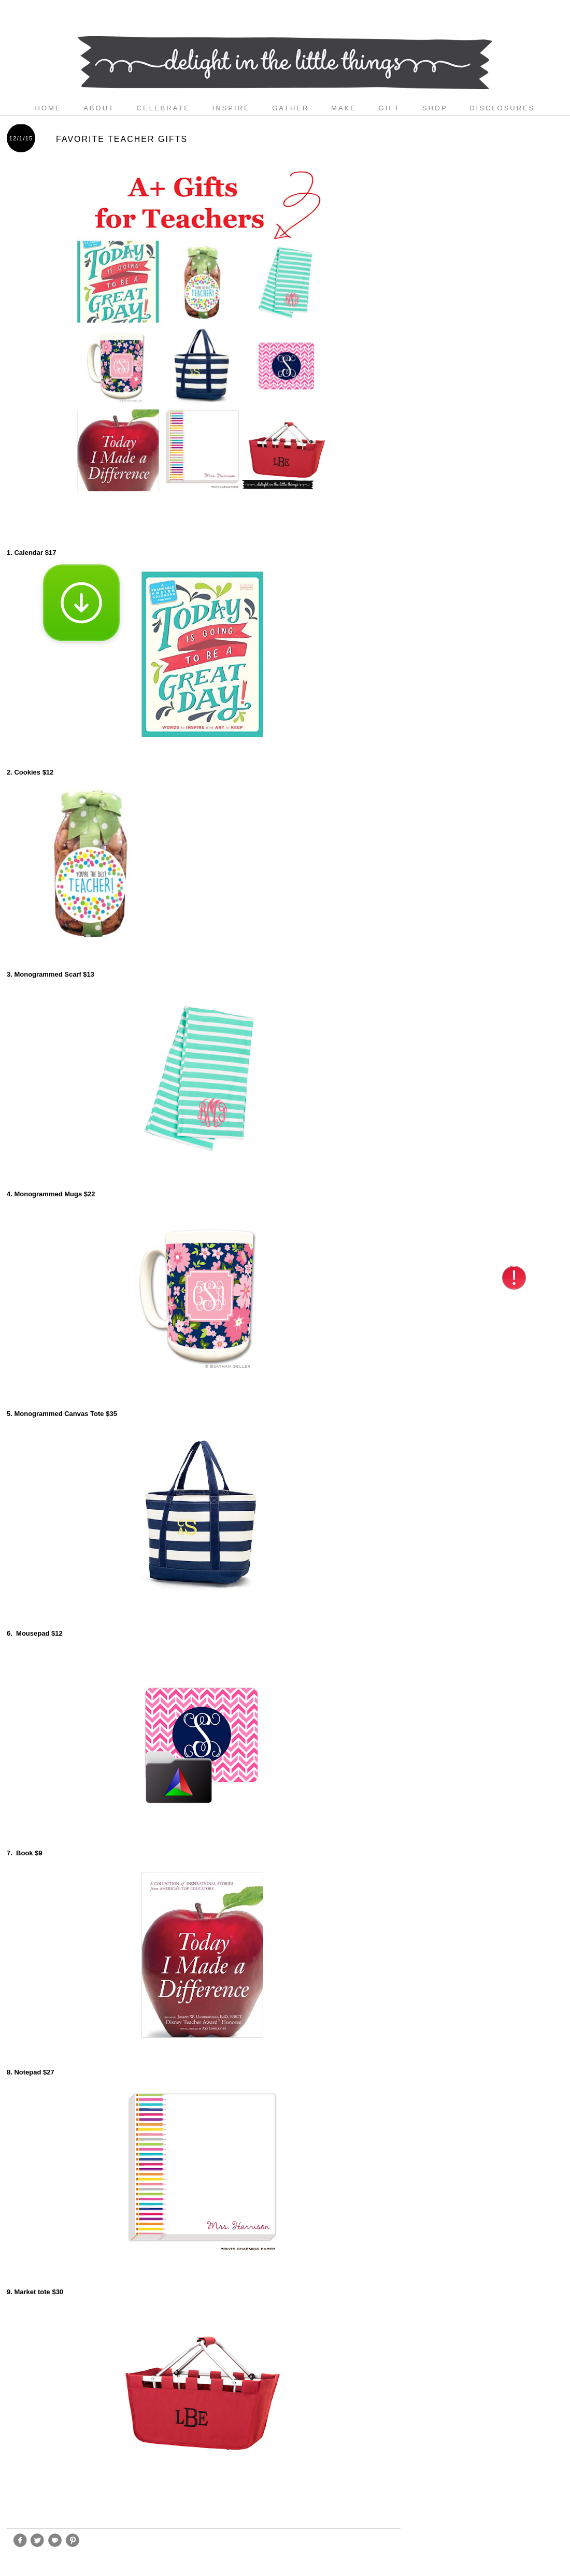  Describe the element at coordinates (81, 604) in the screenshot. I see `access download settings or preferences` at that location.